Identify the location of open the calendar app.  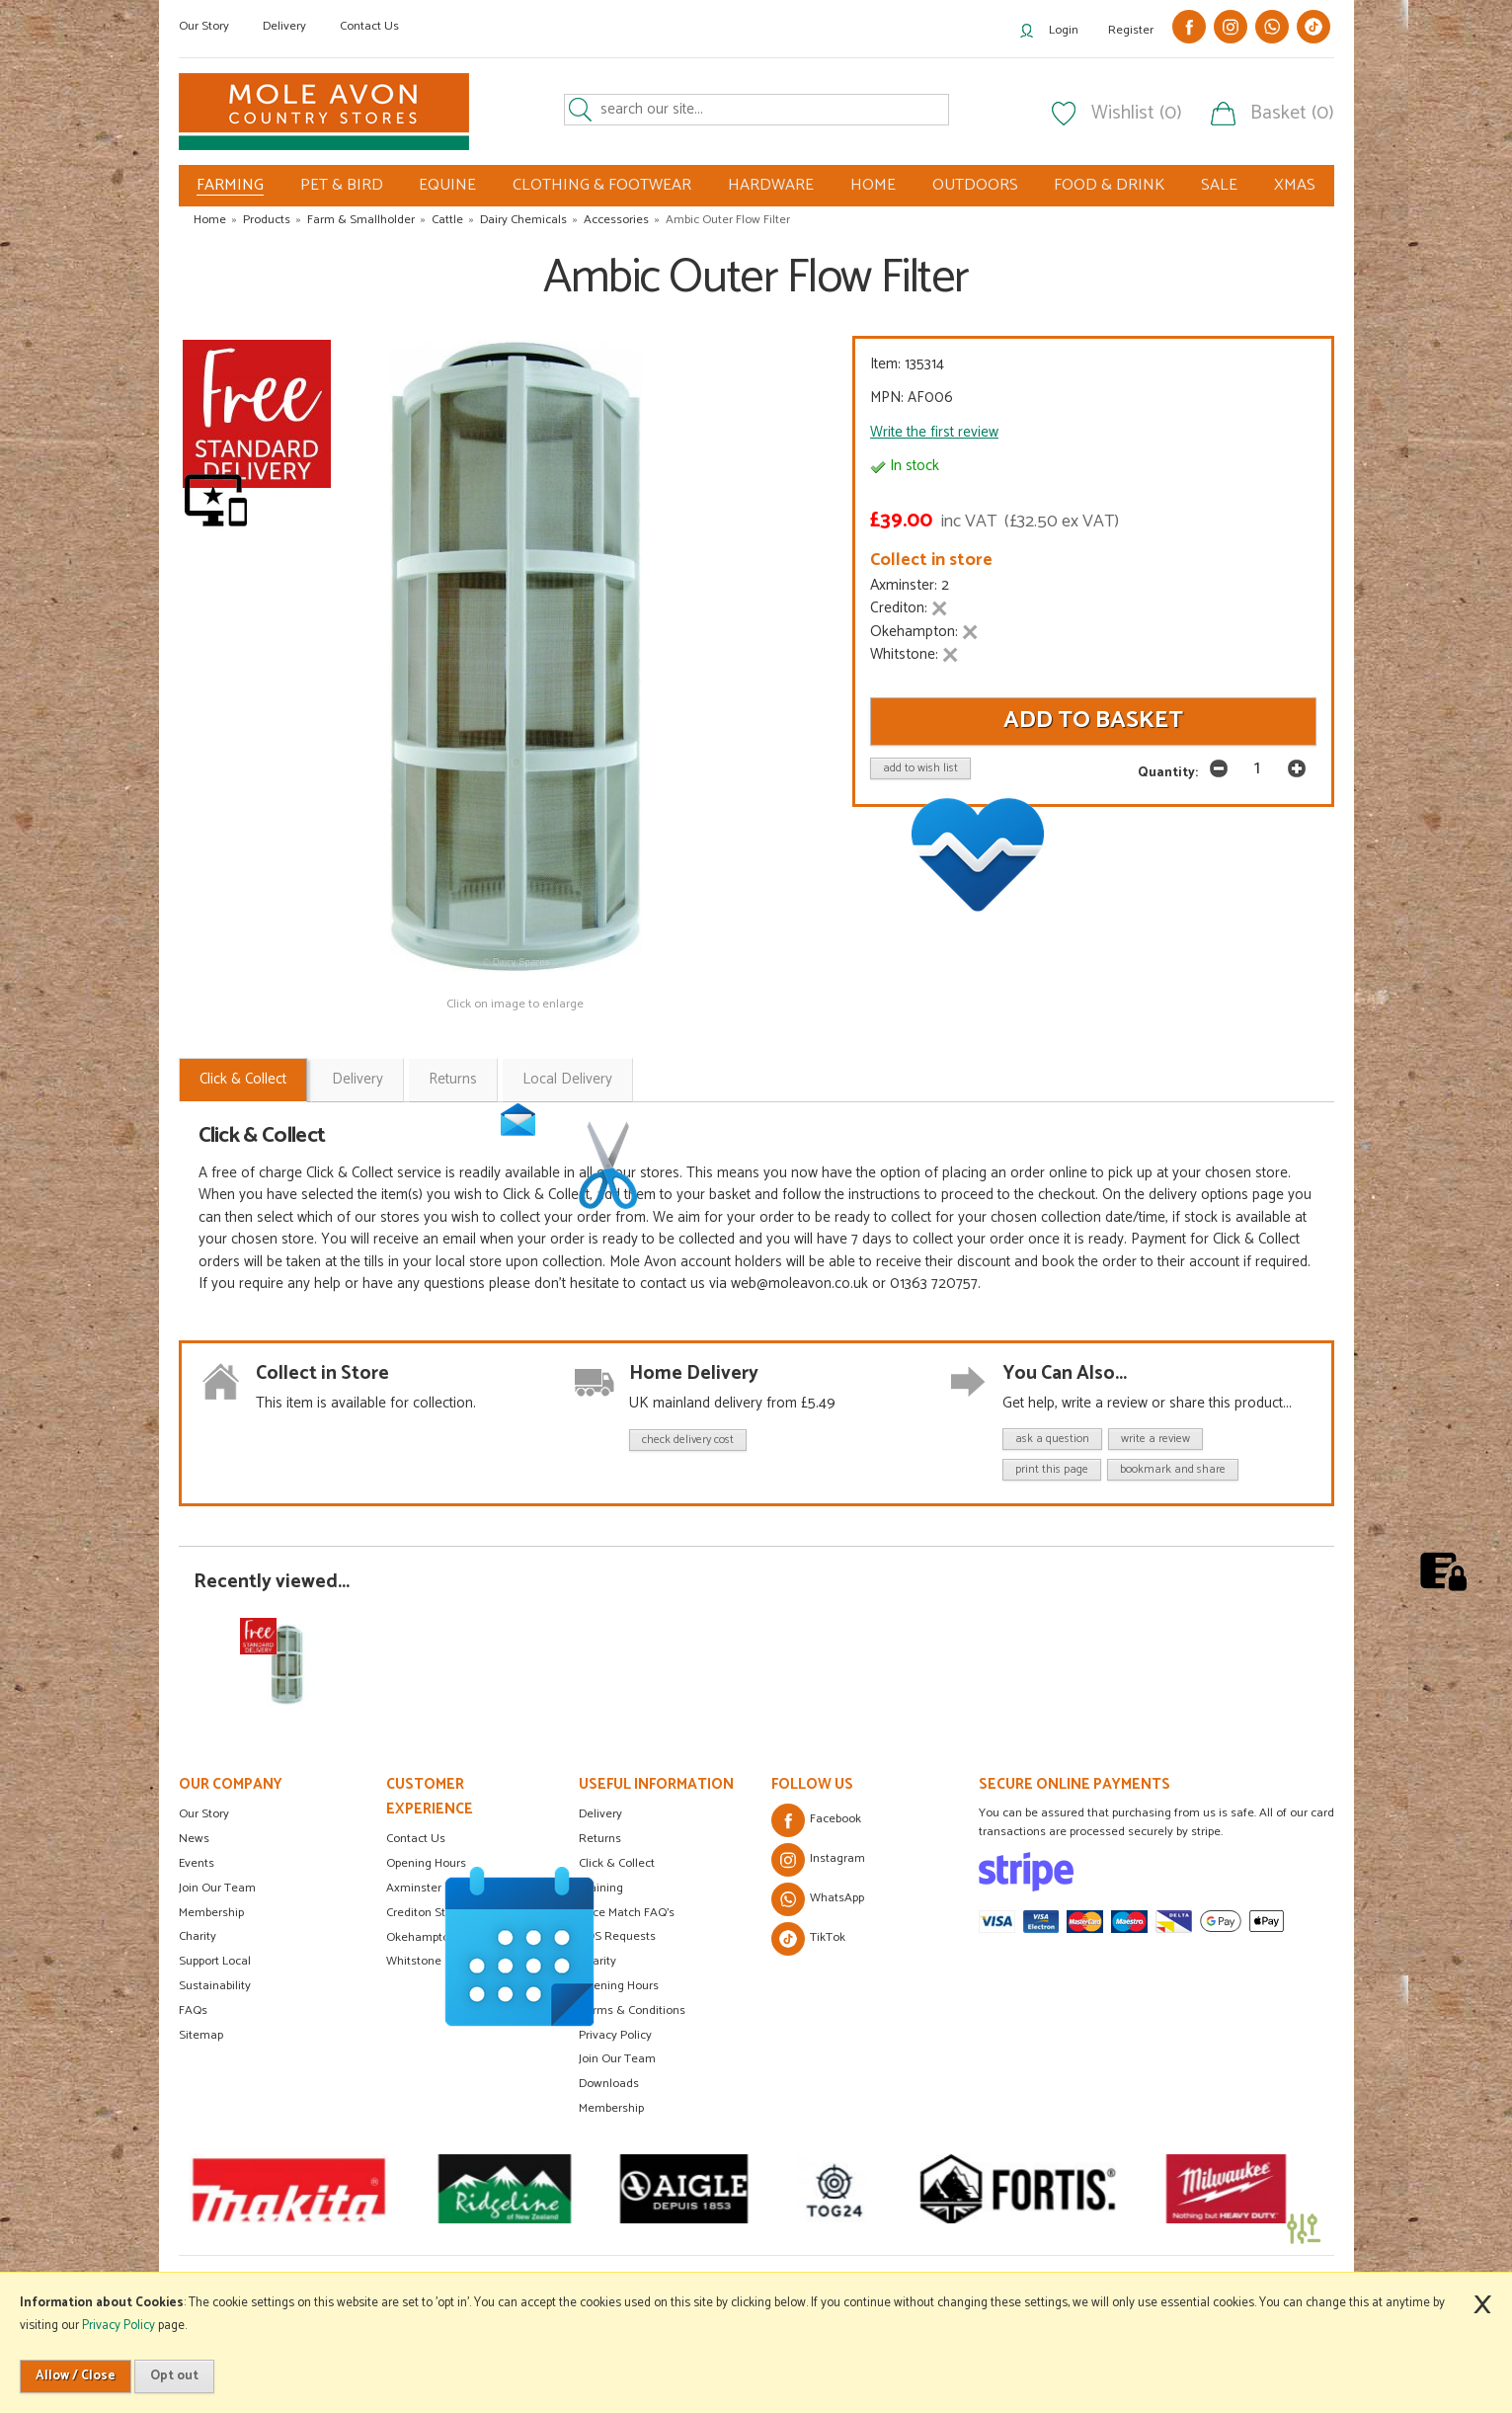
(519, 1952).